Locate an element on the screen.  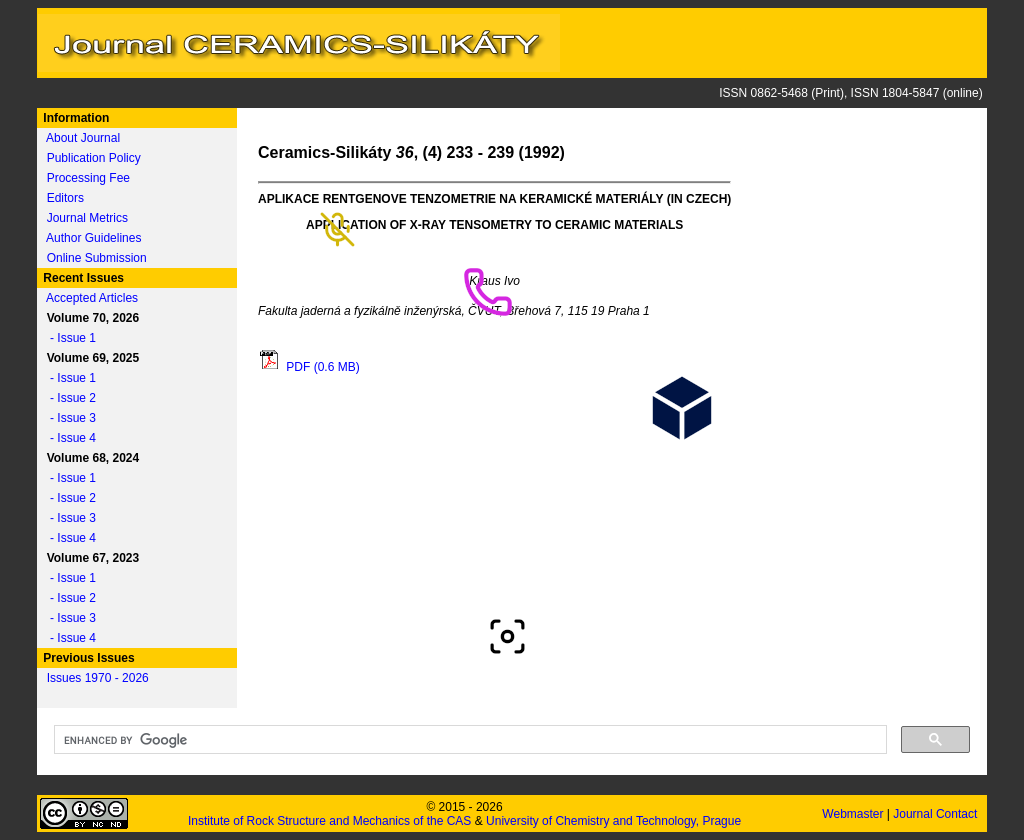
view 3D model or object is located at coordinates (682, 408).